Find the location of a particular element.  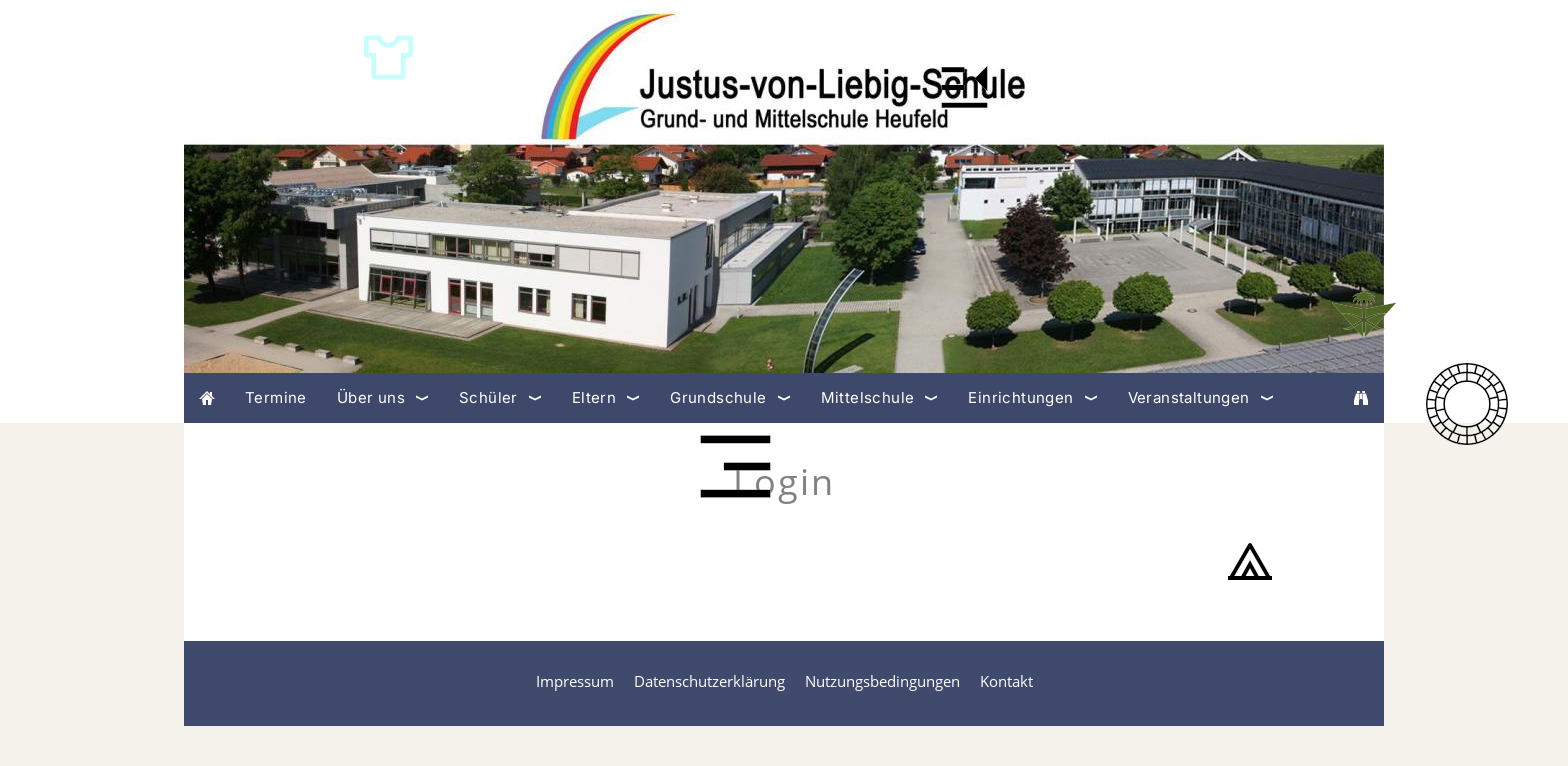

open the VSCO photo editing app is located at coordinates (1467, 404).